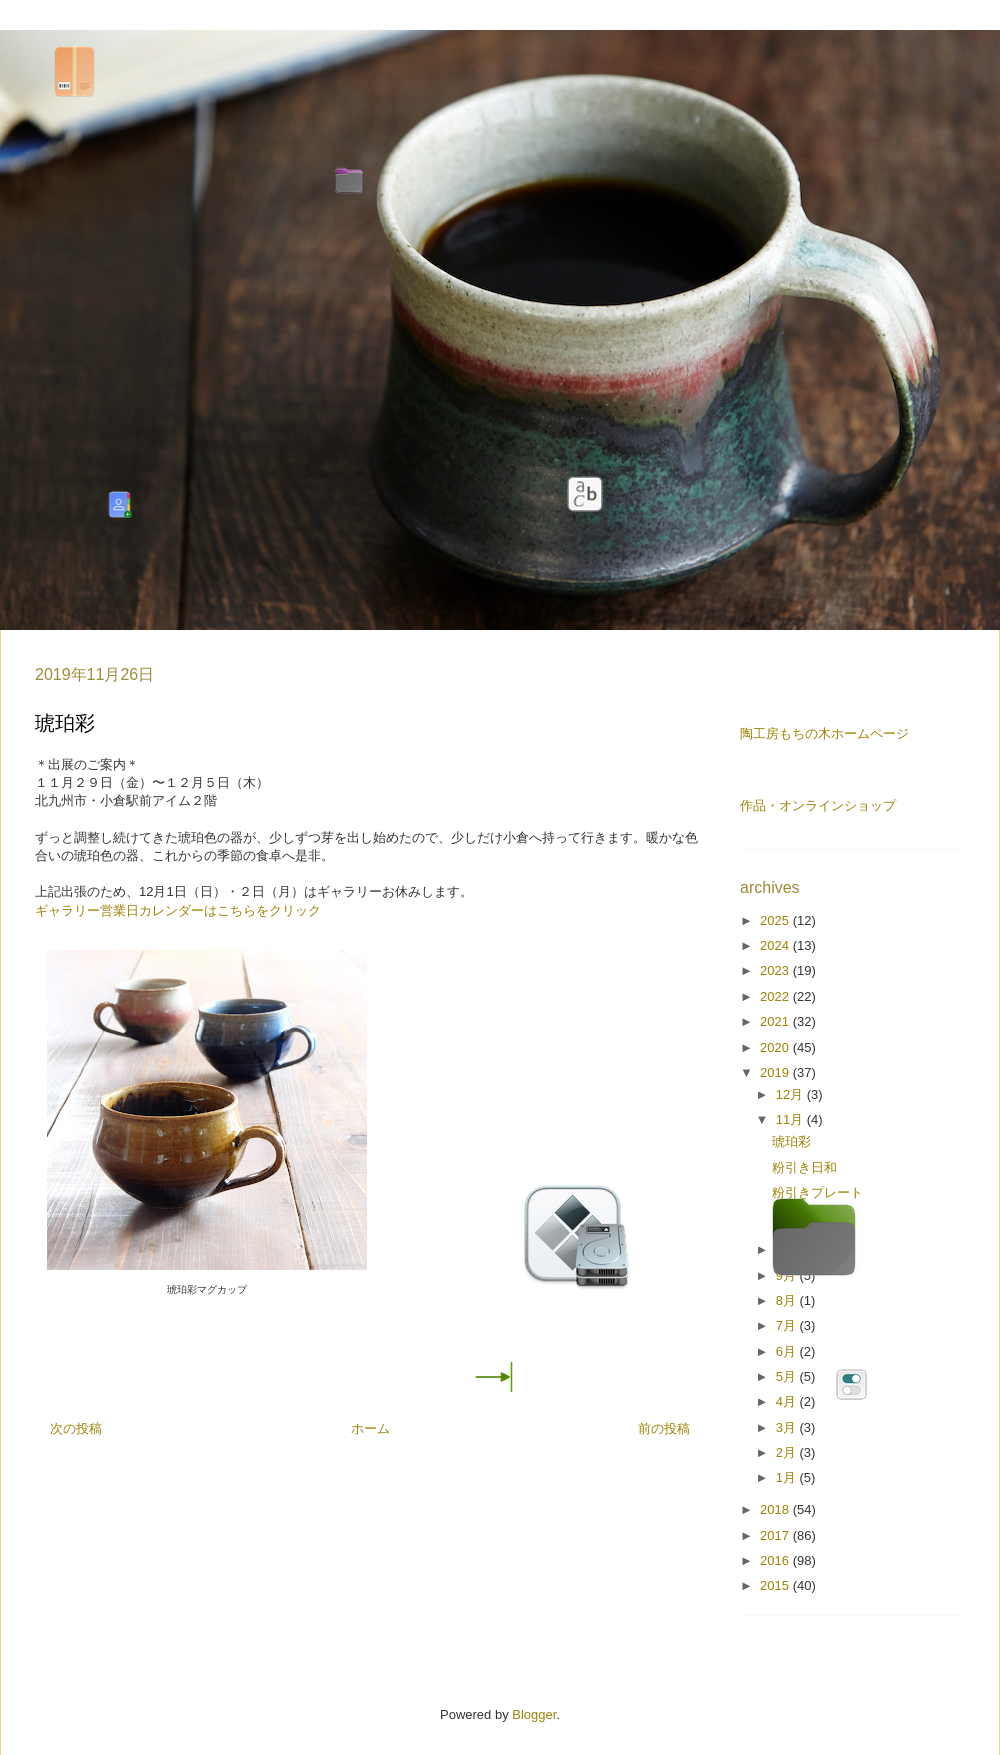  I want to click on compressed file or archive, so click(74, 71).